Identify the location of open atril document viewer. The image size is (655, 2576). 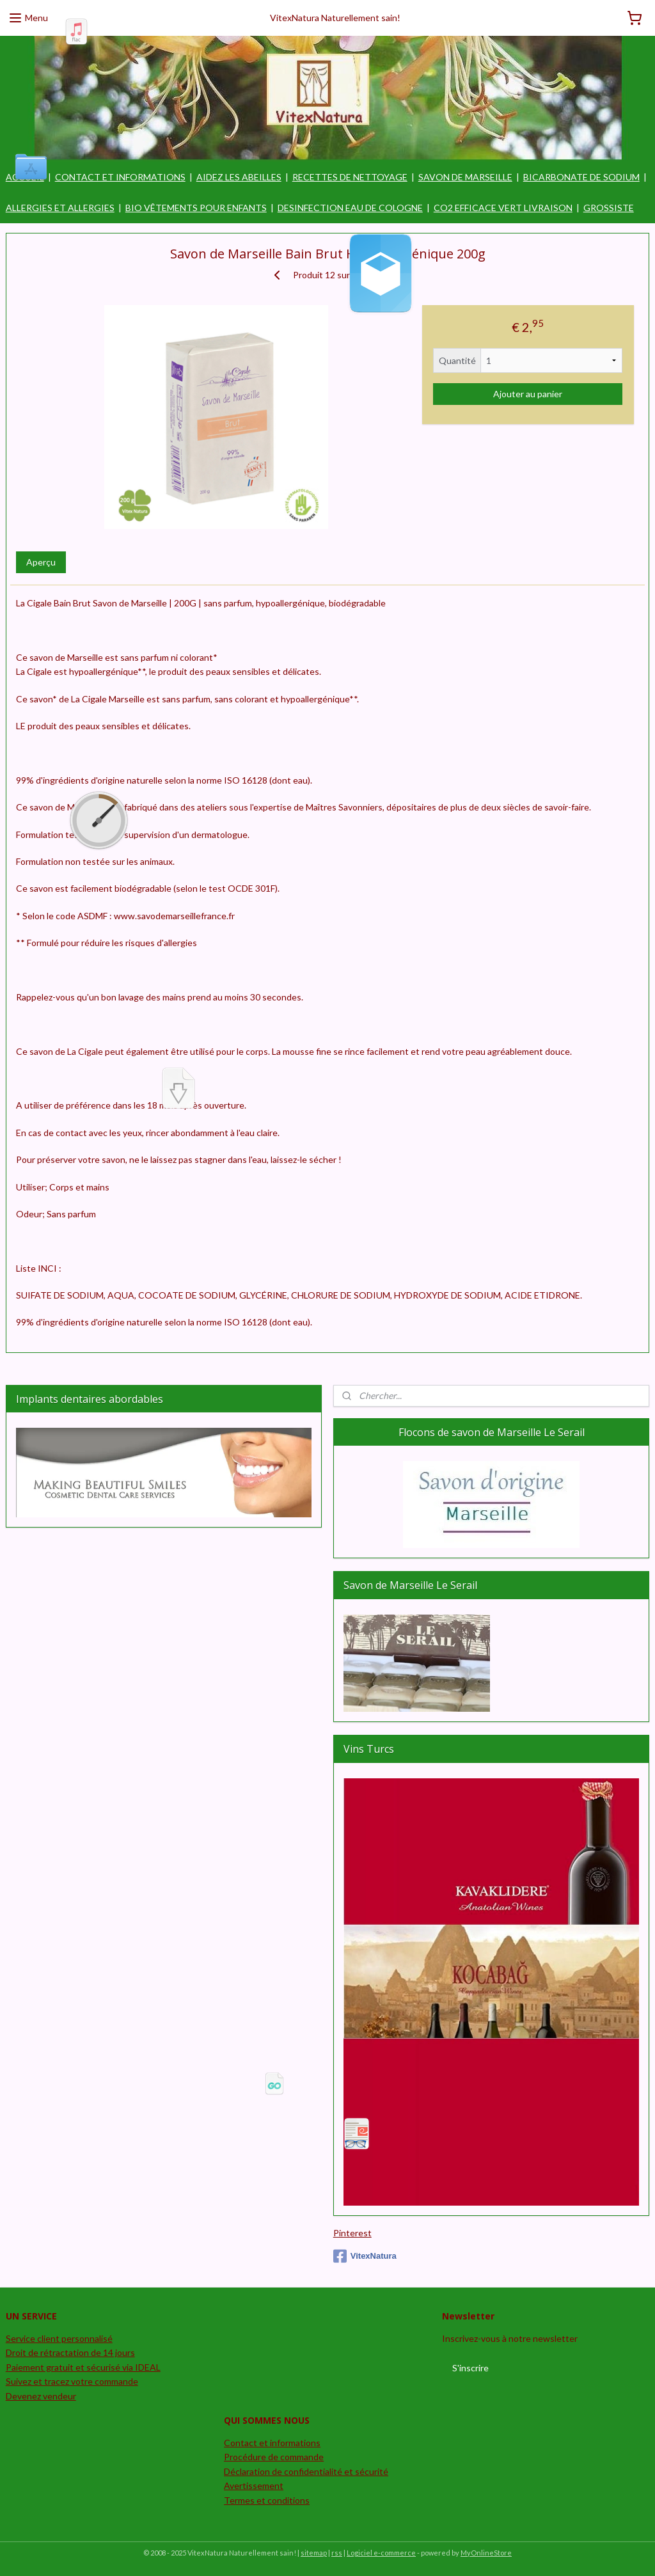
(356, 2133).